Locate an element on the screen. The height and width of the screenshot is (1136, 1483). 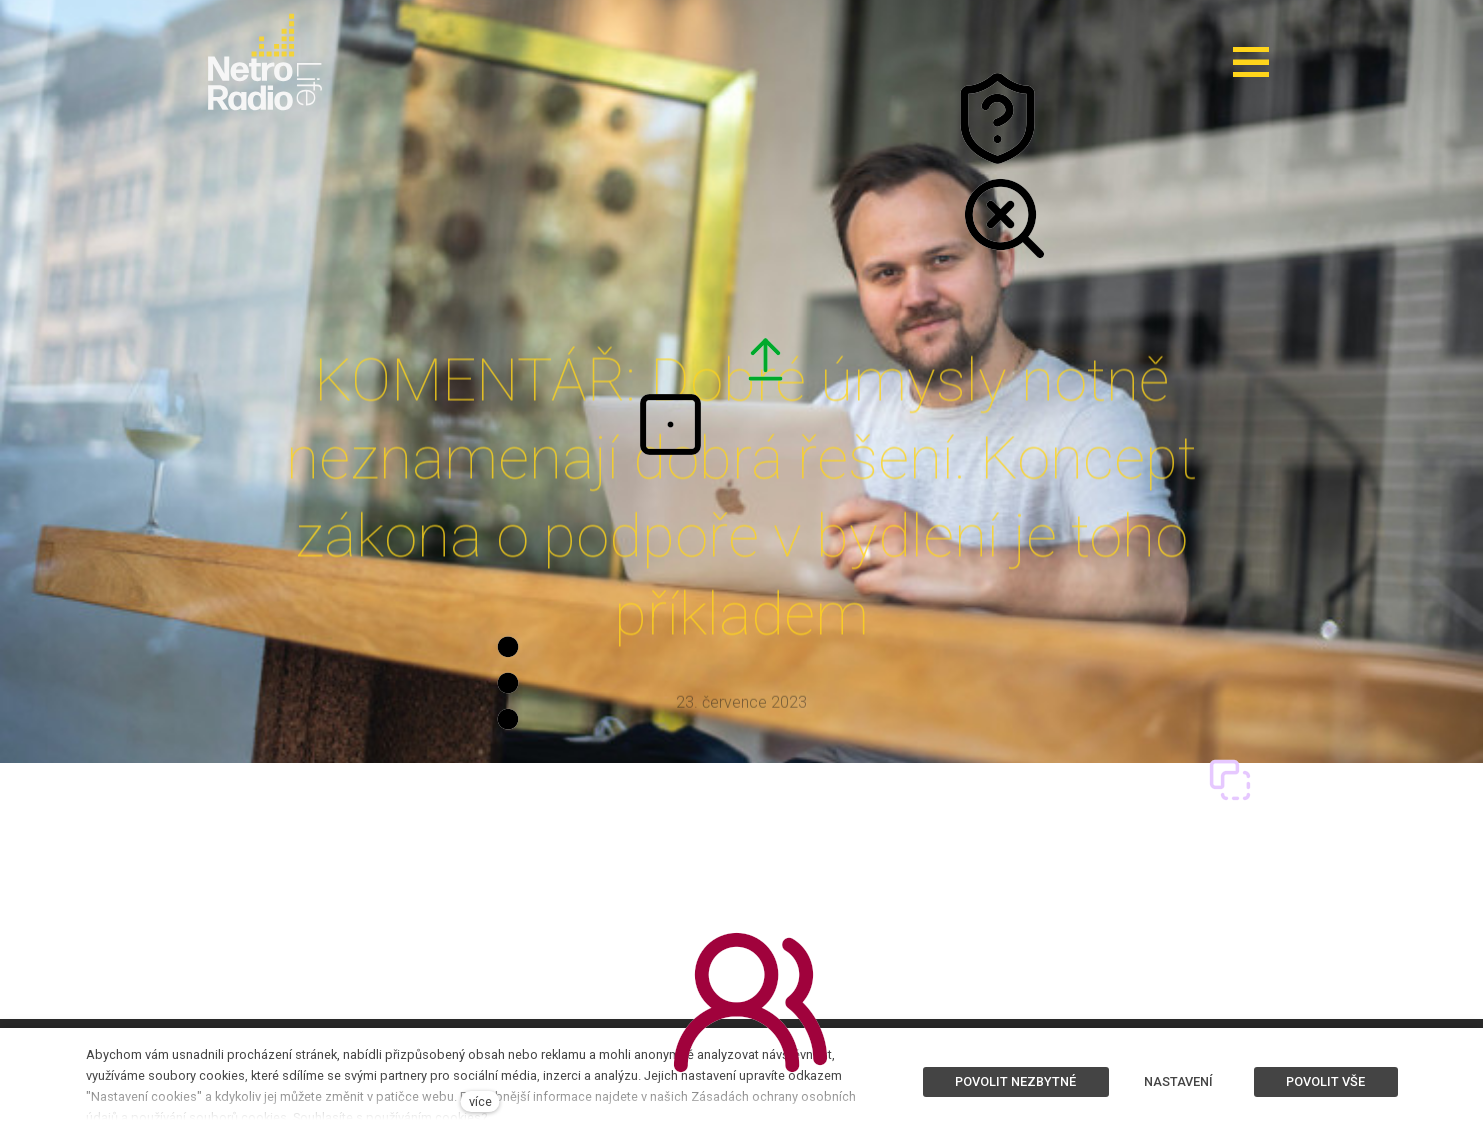
access security help or FAQ is located at coordinates (997, 118).